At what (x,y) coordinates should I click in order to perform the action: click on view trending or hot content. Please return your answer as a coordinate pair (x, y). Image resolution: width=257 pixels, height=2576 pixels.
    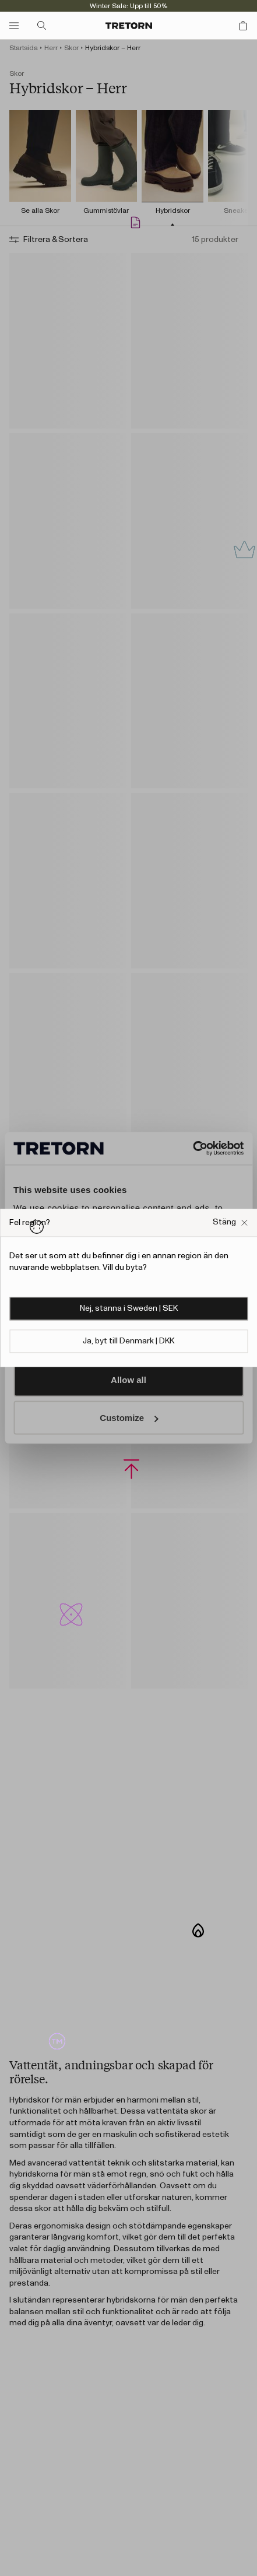
    Looking at the image, I should click on (198, 1931).